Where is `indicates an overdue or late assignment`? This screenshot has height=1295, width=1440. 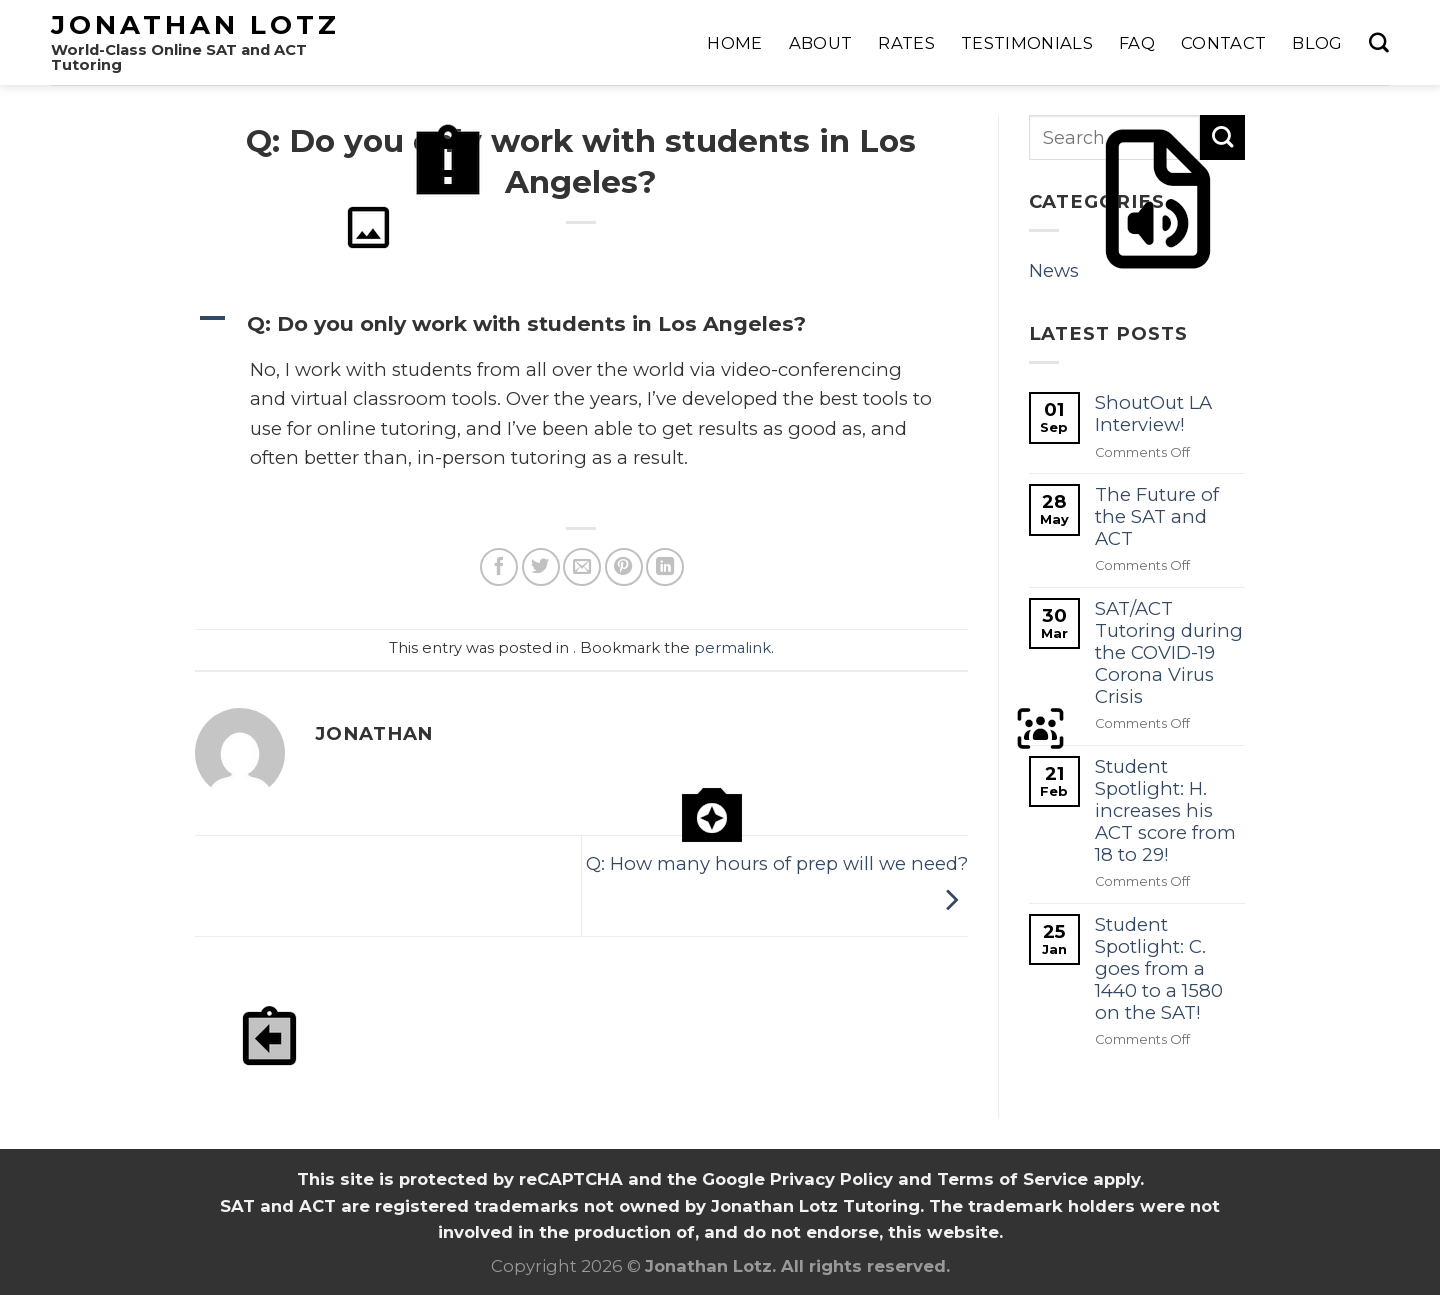
indicates an overdue or late assignment is located at coordinates (448, 163).